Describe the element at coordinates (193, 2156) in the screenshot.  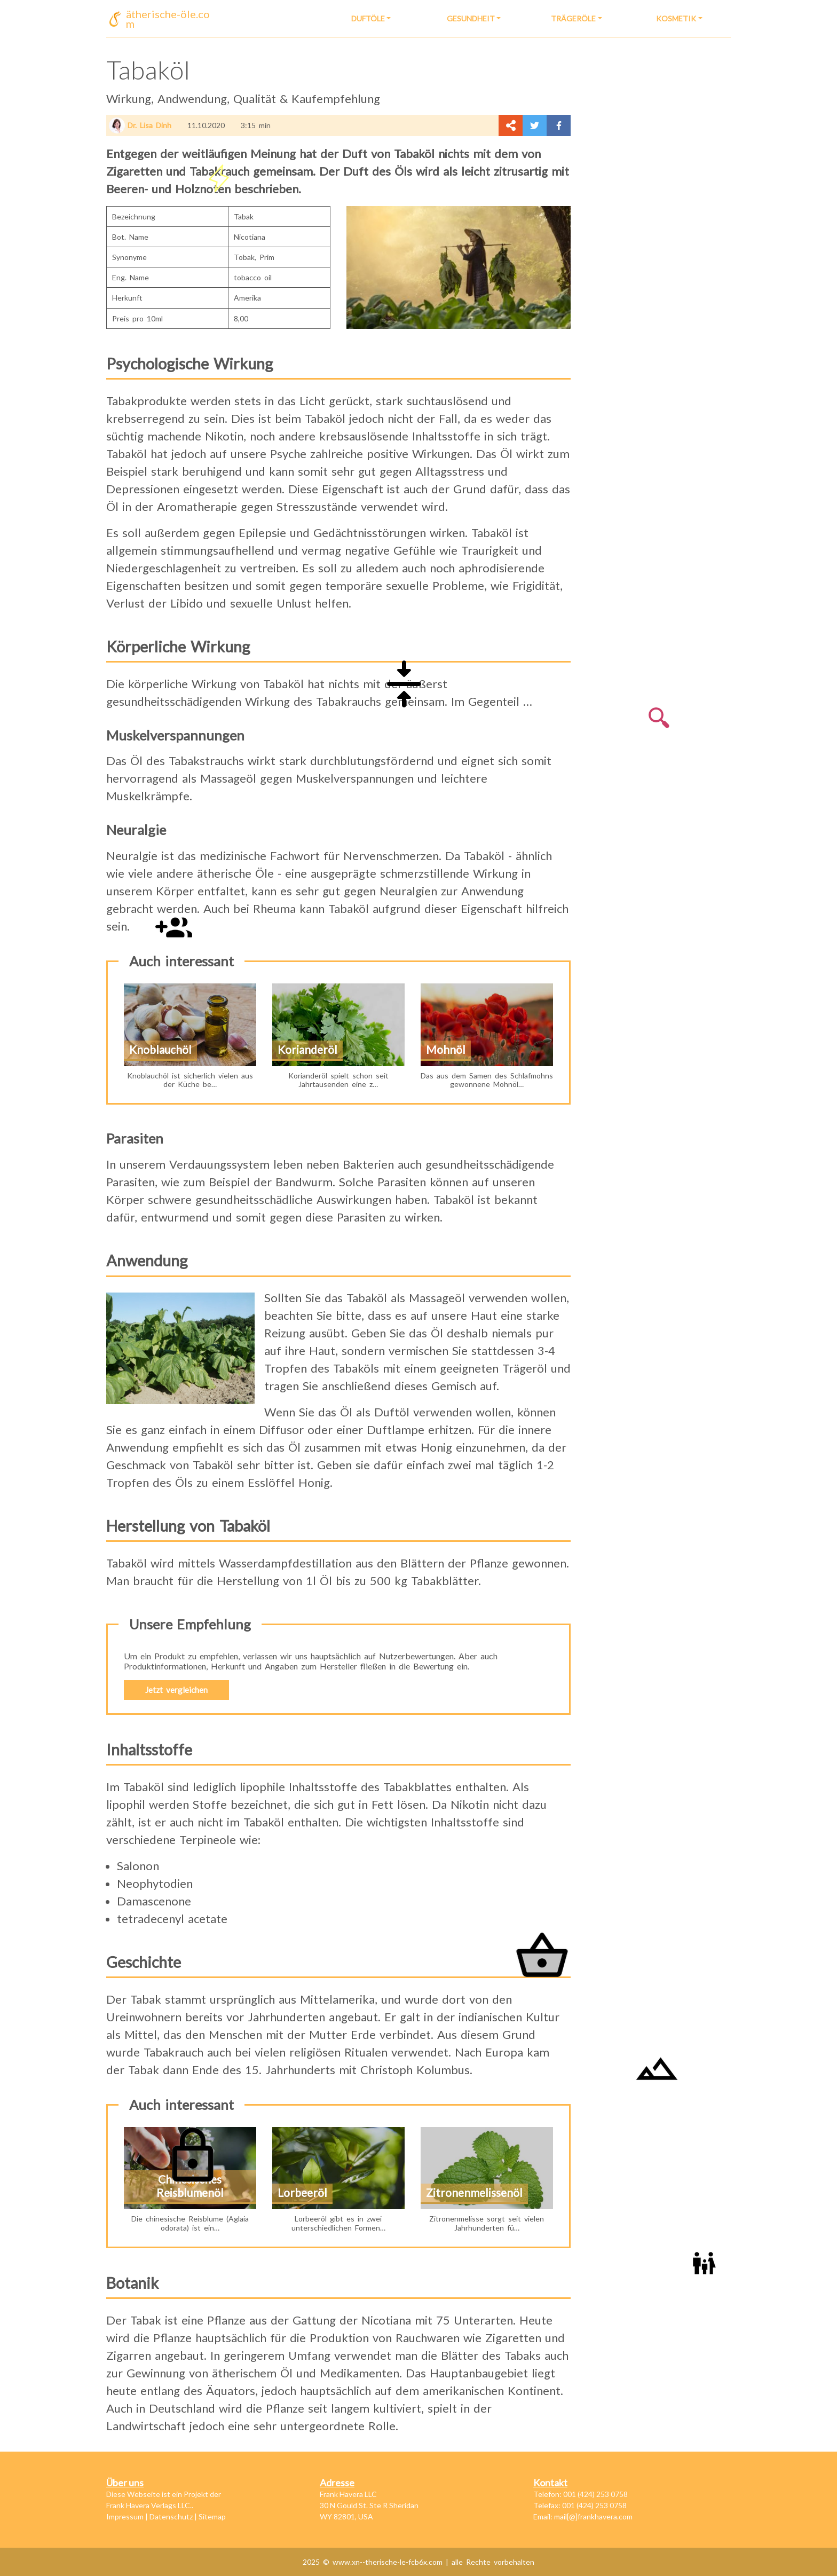
I see `lock or secure this item` at that location.